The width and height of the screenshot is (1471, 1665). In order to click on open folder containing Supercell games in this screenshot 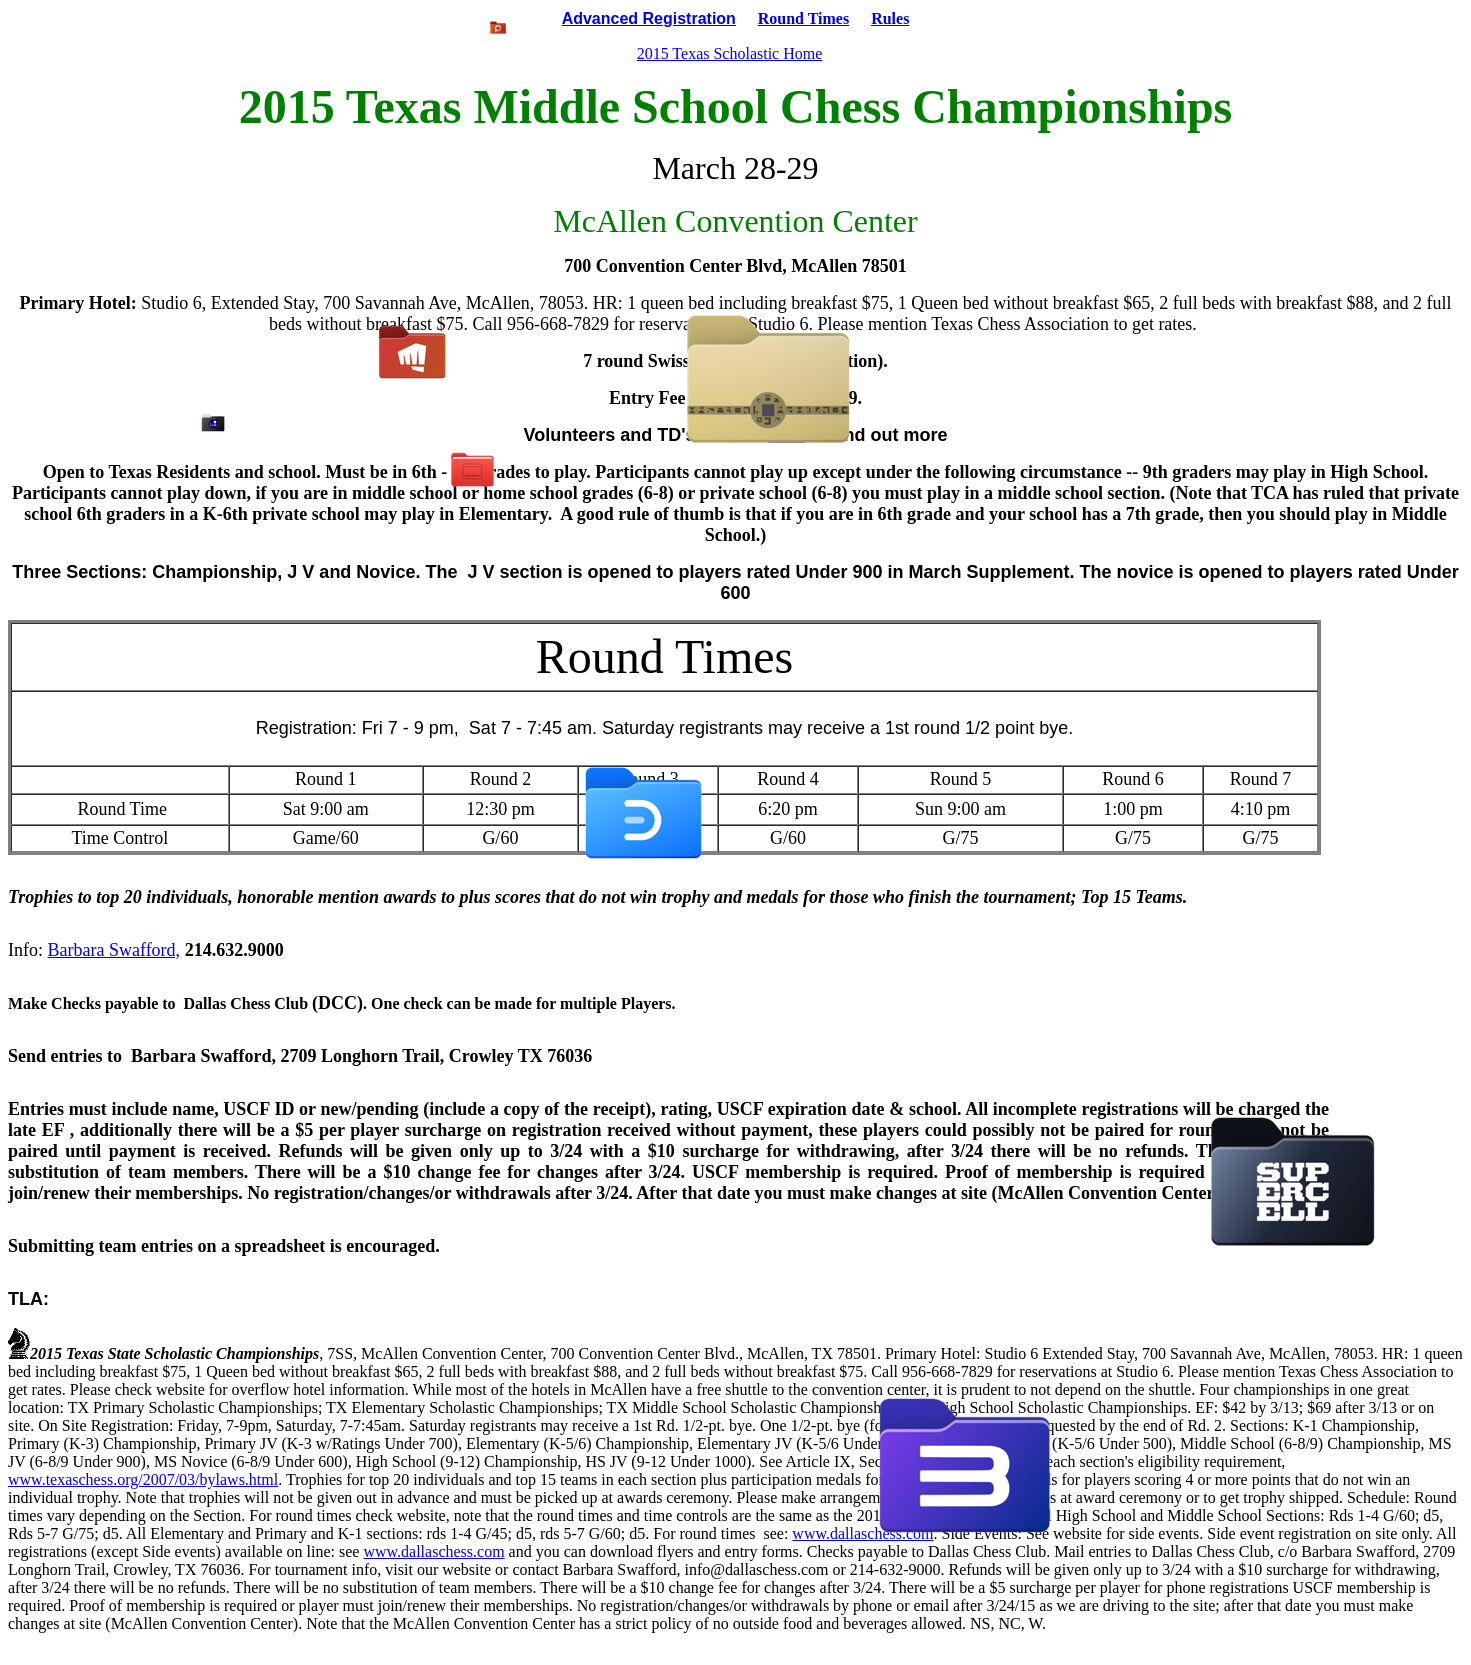, I will do `click(1292, 1186)`.